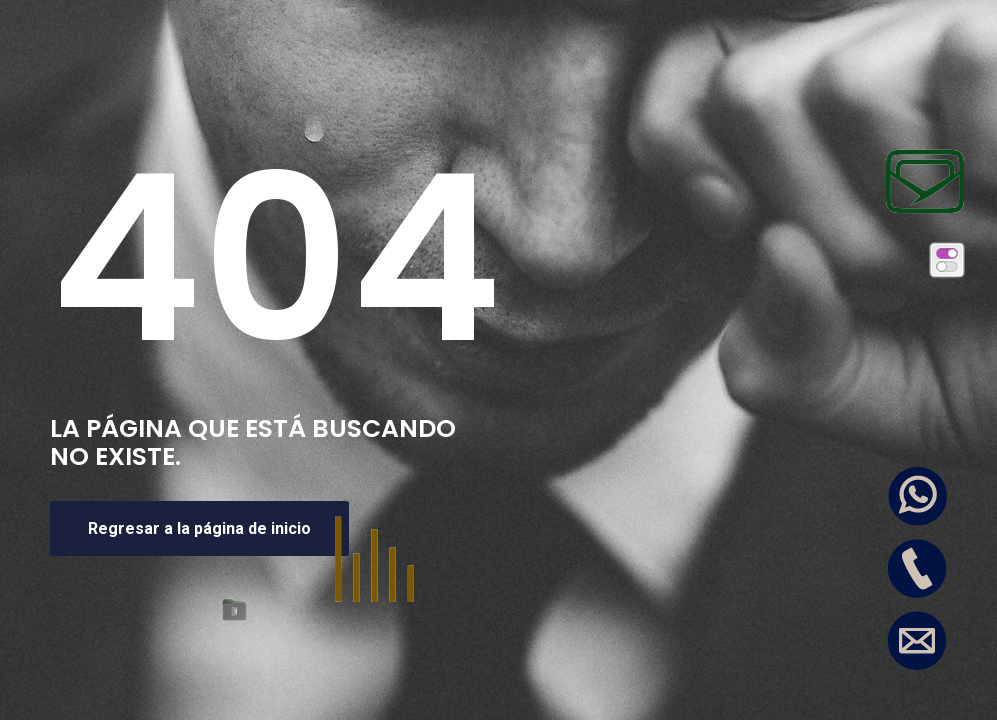 Image resolution: width=997 pixels, height=720 pixels. Describe the element at coordinates (925, 179) in the screenshot. I see `open the mail app` at that location.